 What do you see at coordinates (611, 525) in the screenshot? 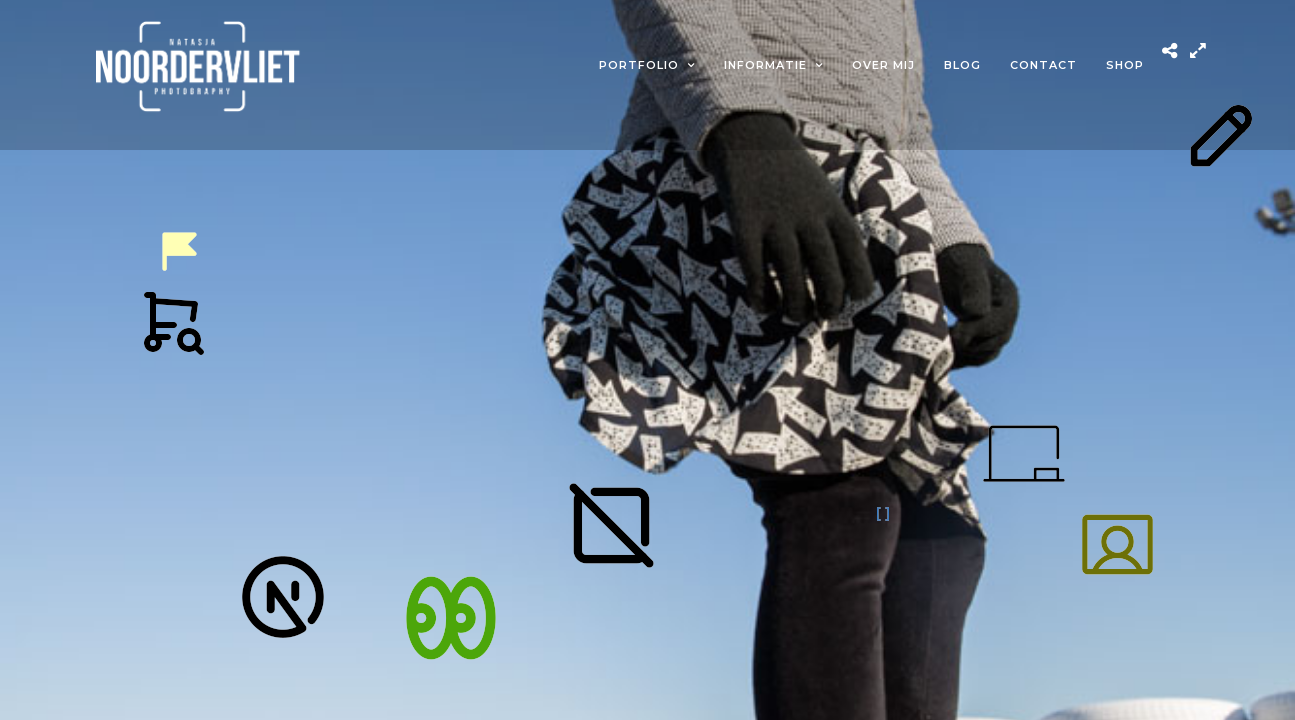
I see `disable or hide a square element` at bounding box center [611, 525].